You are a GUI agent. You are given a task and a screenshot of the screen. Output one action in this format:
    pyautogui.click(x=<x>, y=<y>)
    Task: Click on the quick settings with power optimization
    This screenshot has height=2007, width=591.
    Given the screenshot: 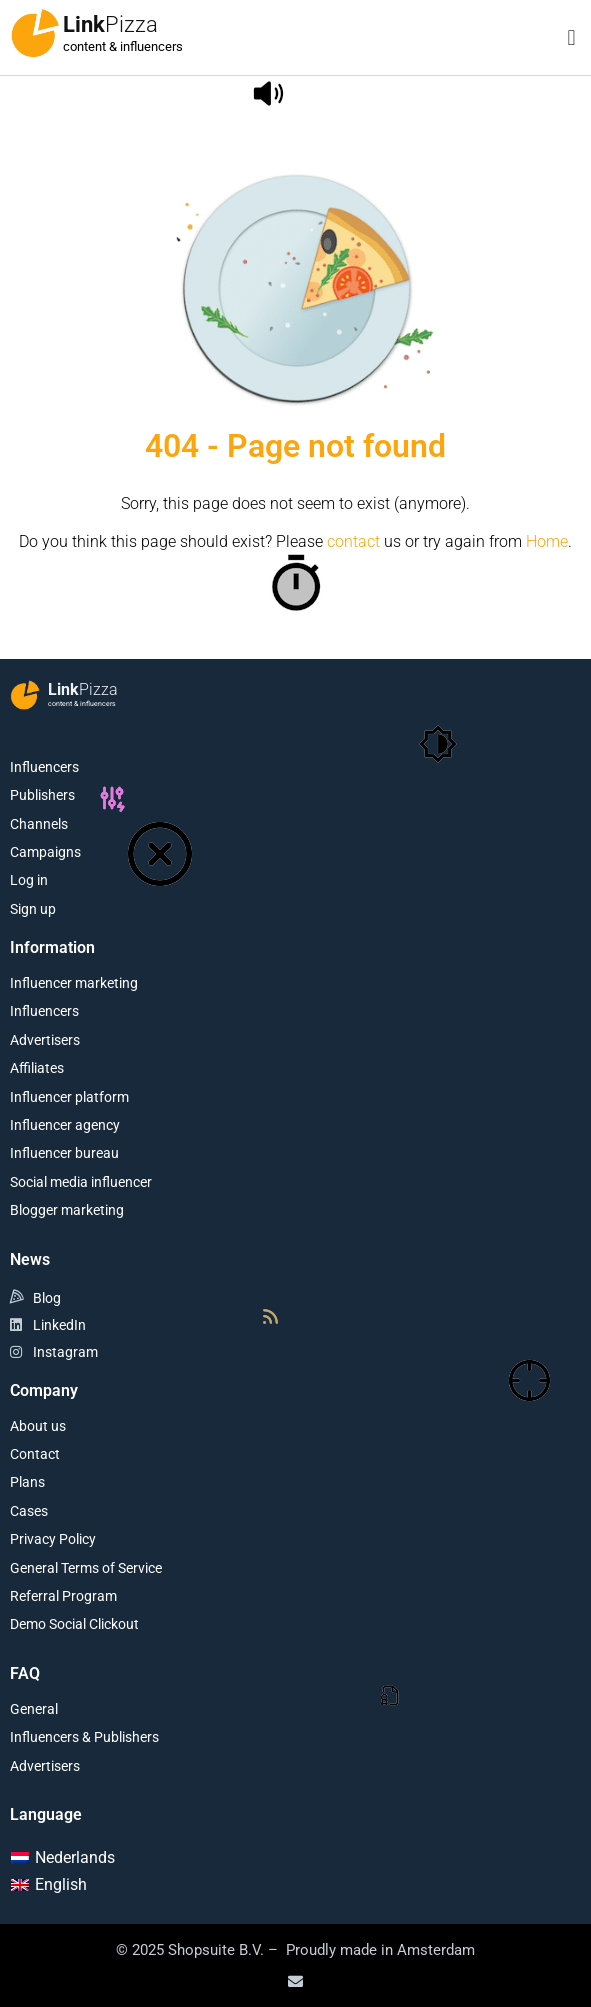 What is the action you would take?
    pyautogui.click(x=112, y=798)
    